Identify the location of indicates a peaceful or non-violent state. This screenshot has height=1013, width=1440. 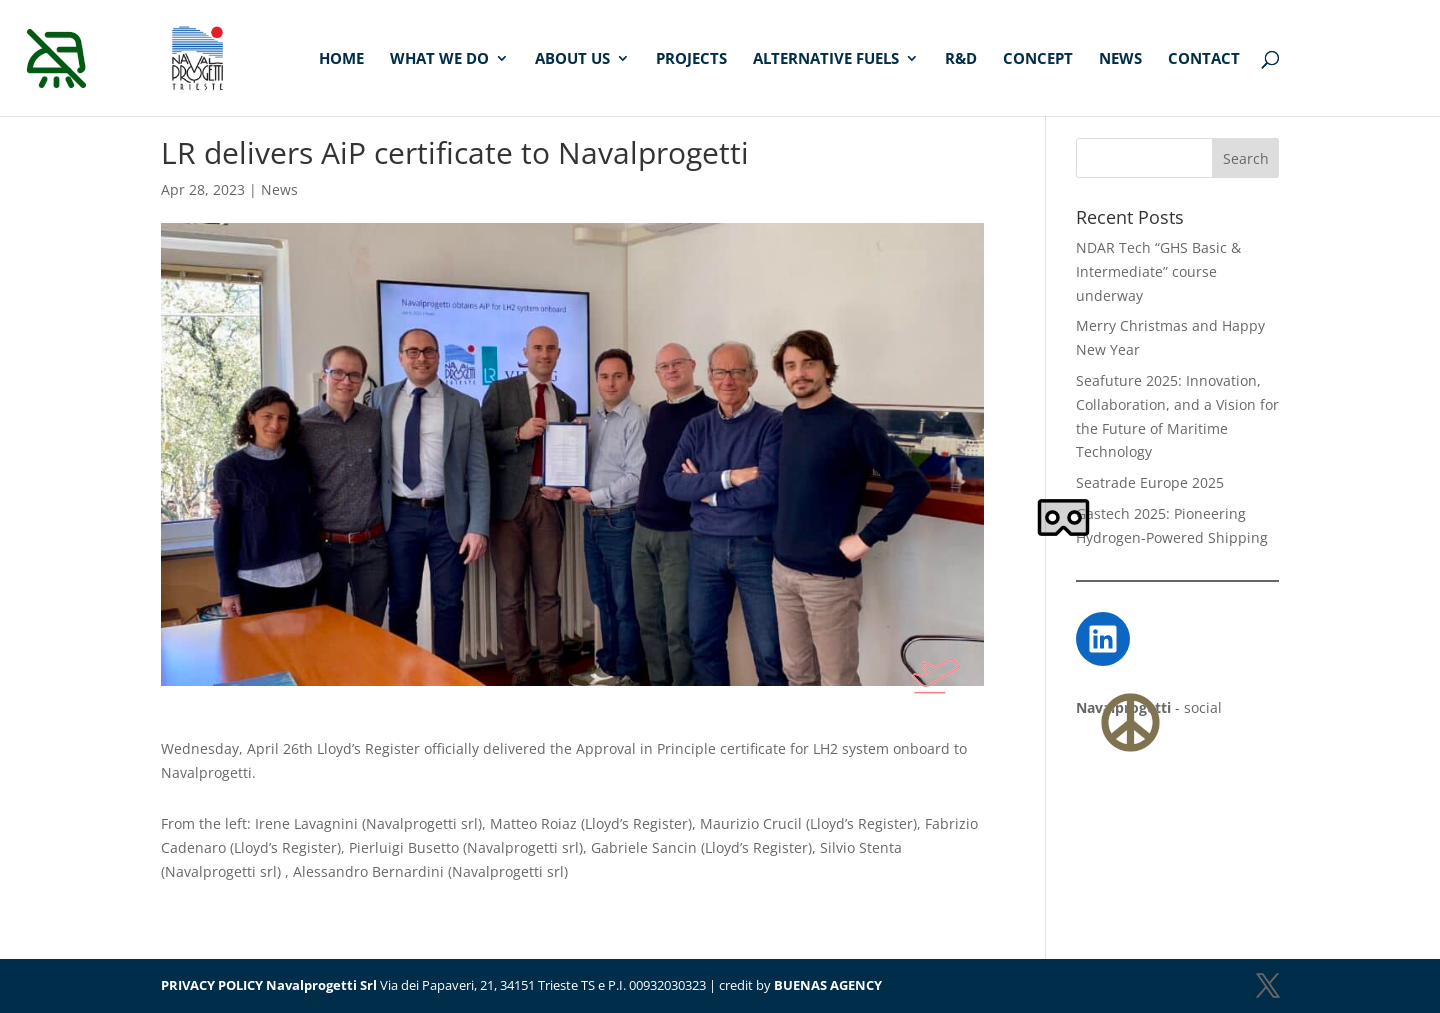
(1130, 722).